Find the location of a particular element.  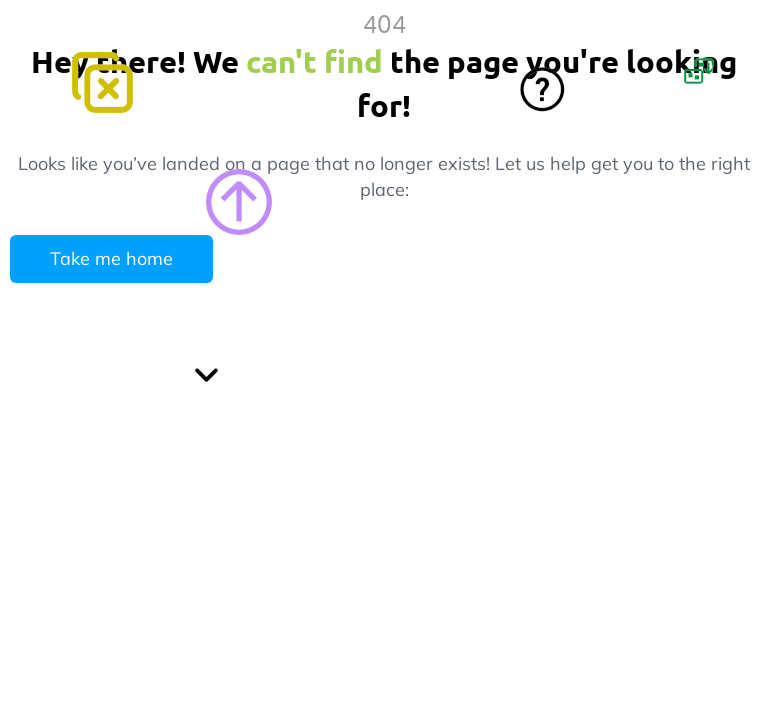

sort items by precedence or priority order is located at coordinates (699, 71).